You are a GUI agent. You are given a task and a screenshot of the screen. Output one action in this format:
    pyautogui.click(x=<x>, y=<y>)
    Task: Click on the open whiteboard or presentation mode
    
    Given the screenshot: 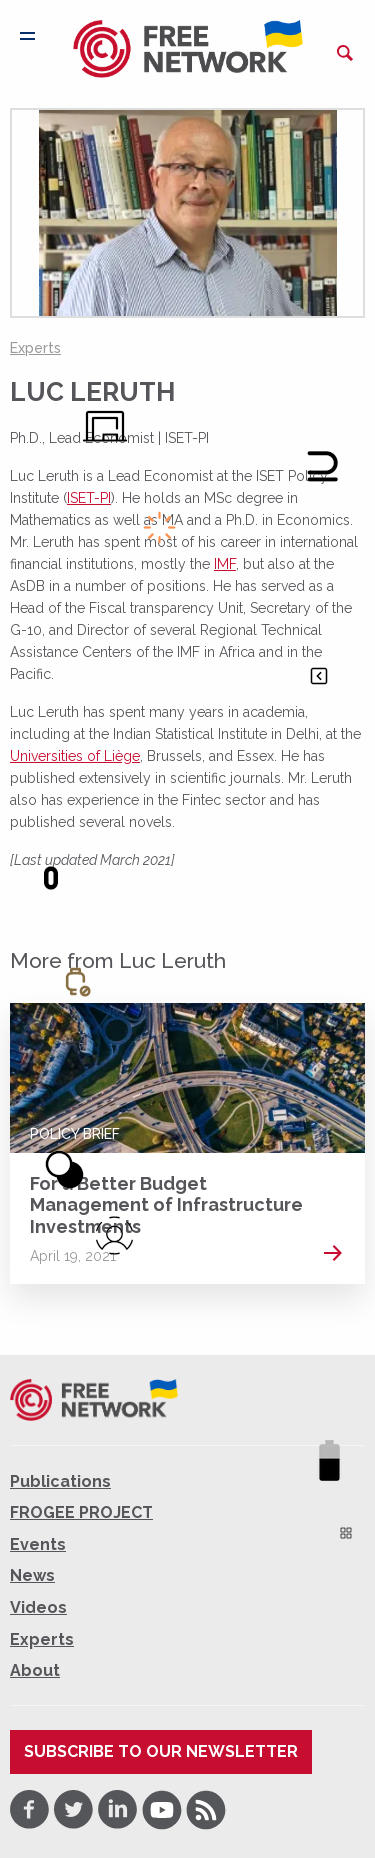 What is the action you would take?
    pyautogui.click(x=105, y=427)
    